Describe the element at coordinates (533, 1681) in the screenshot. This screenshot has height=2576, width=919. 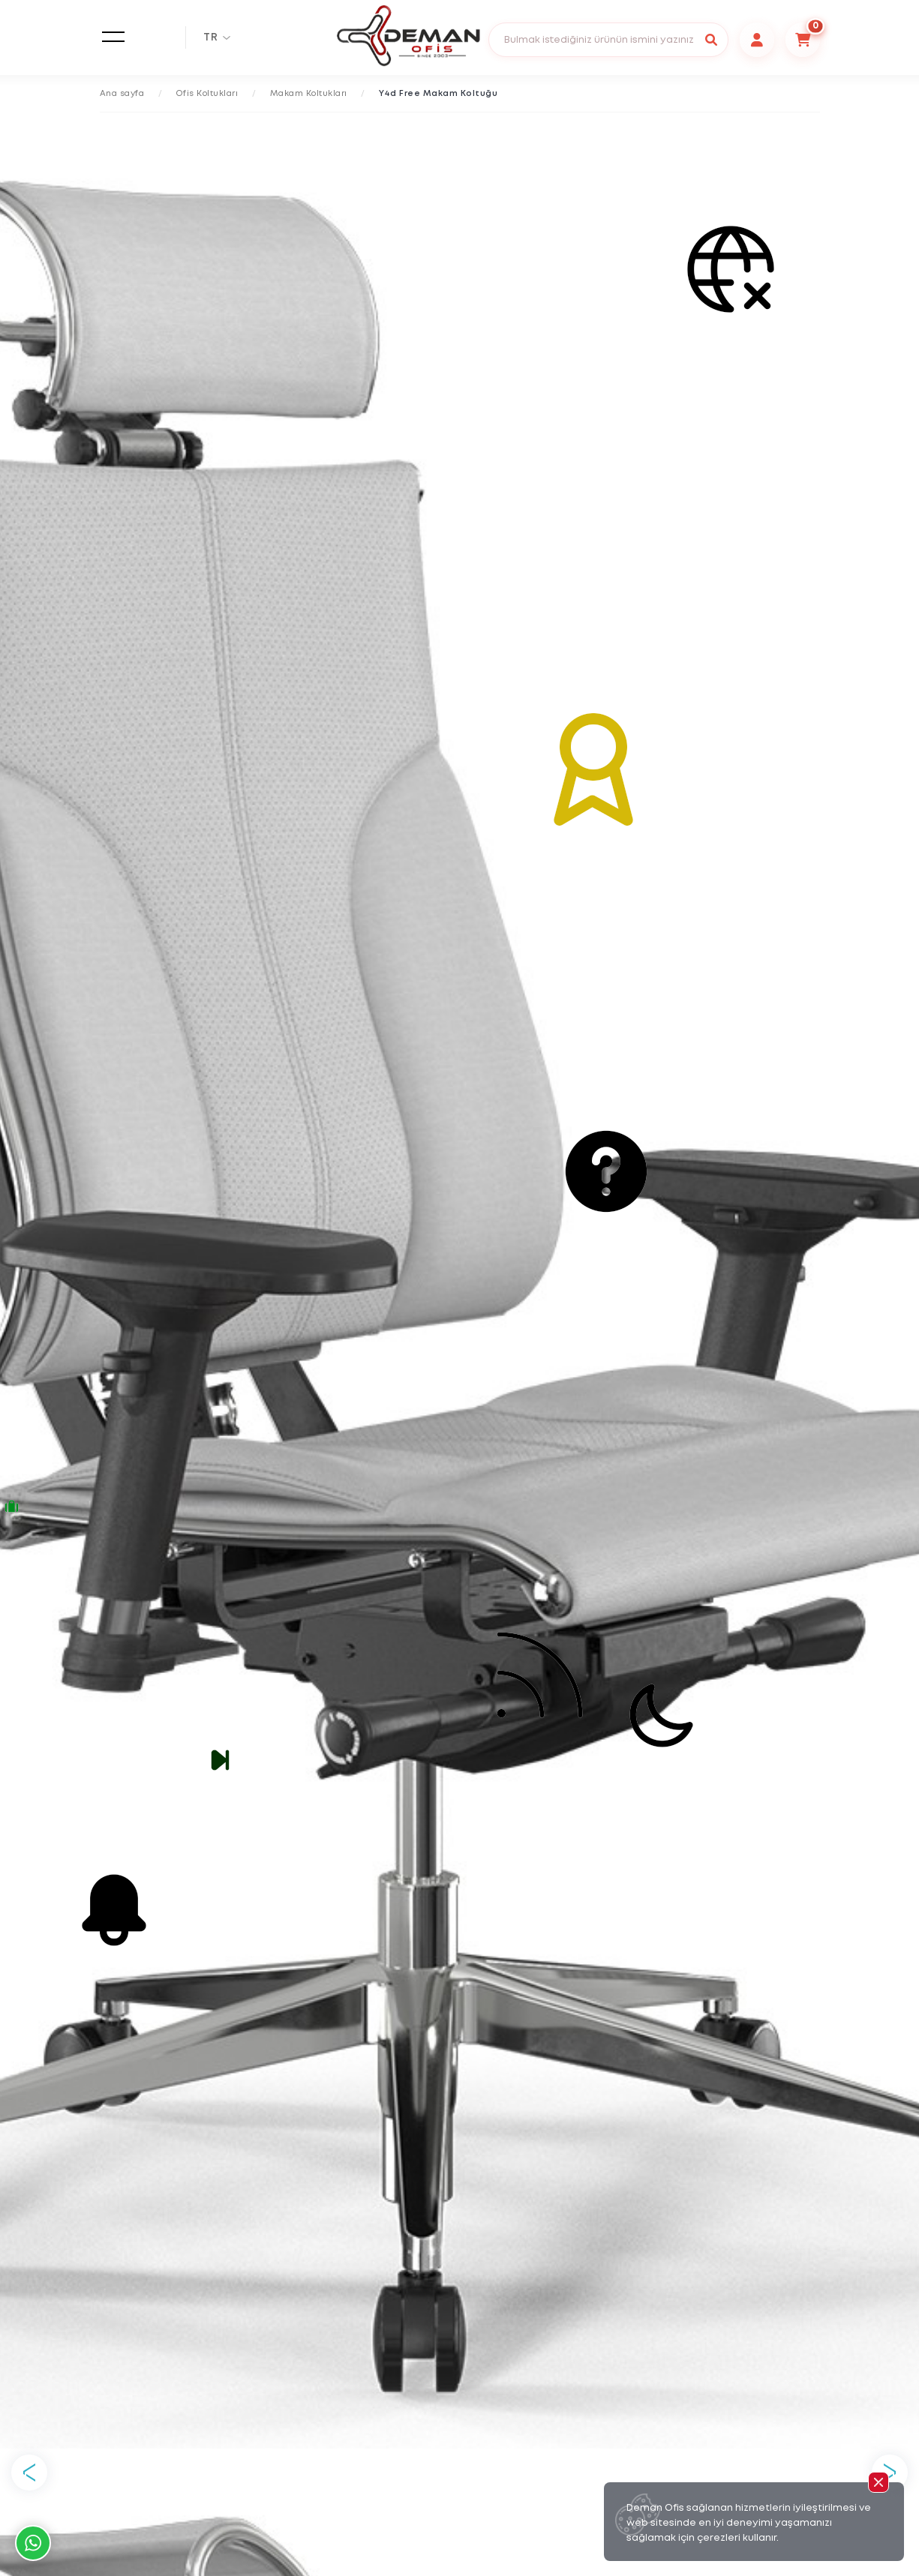
I see `subscribe to RSS feed` at that location.